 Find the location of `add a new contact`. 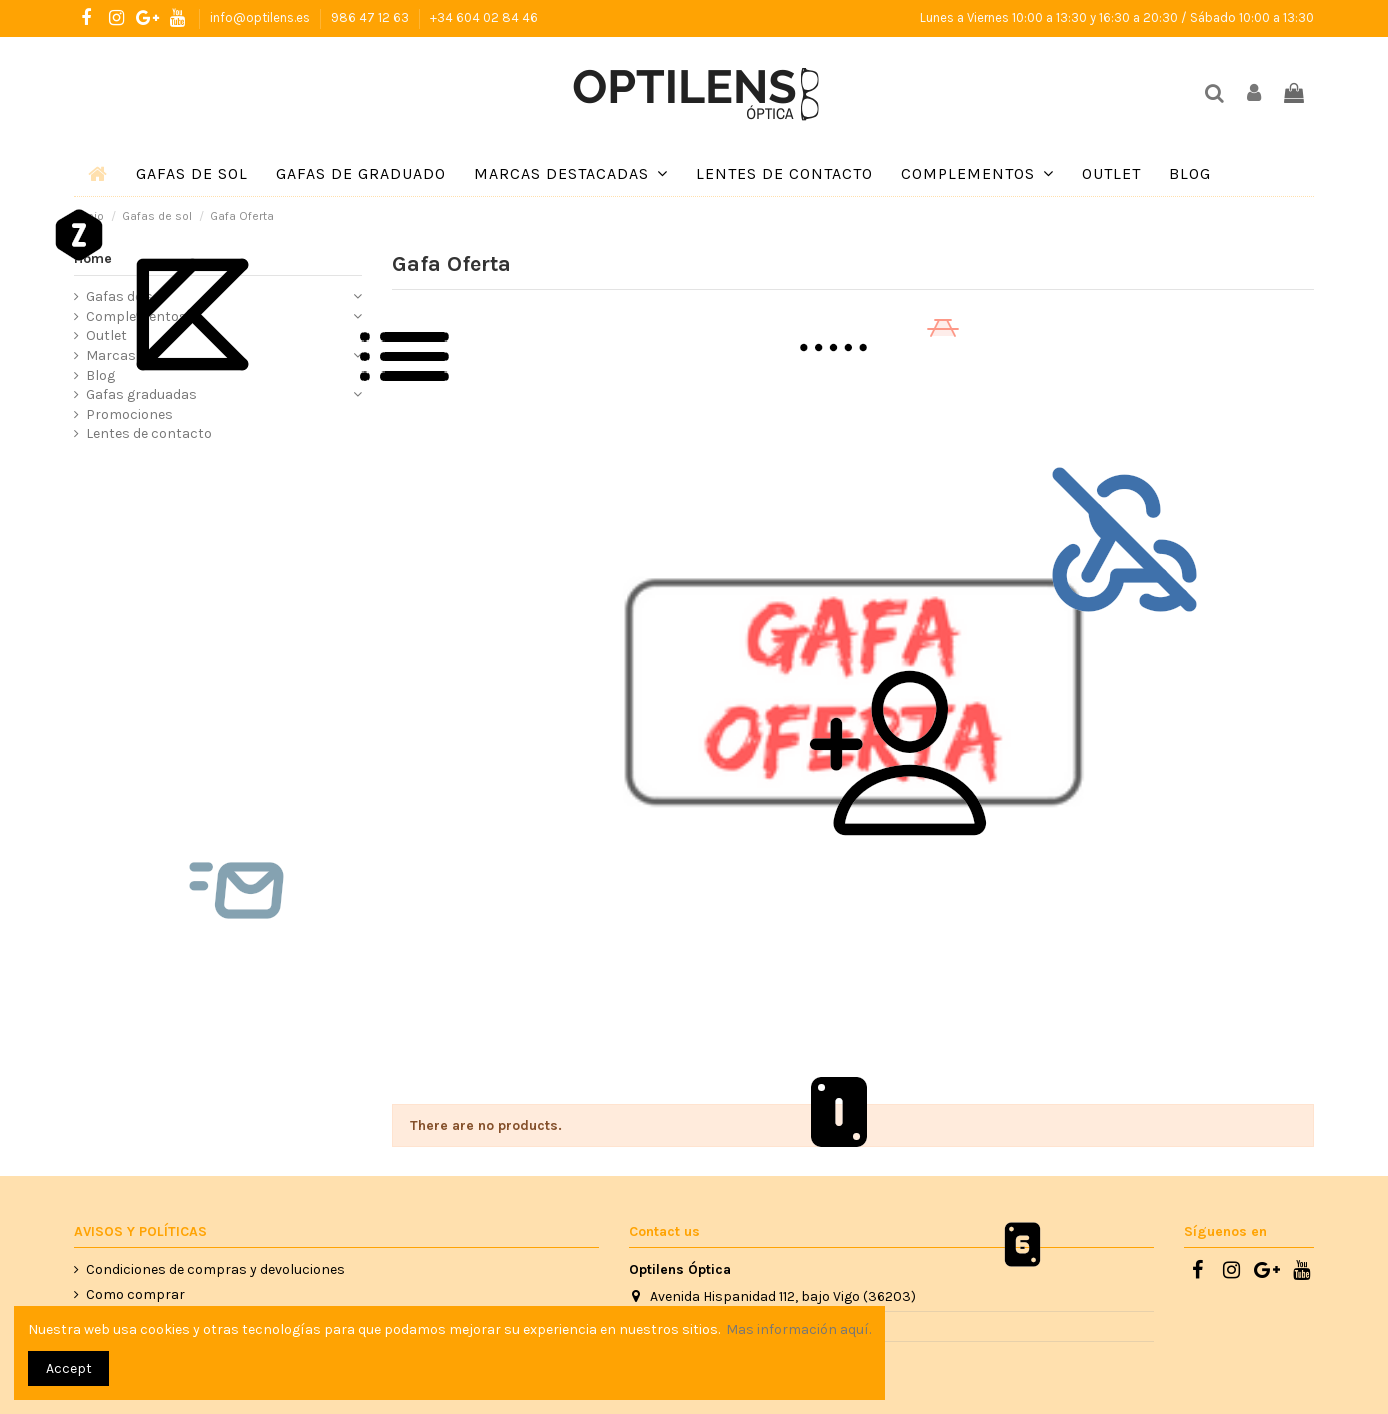

add a new contact is located at coordinates (898, 753).